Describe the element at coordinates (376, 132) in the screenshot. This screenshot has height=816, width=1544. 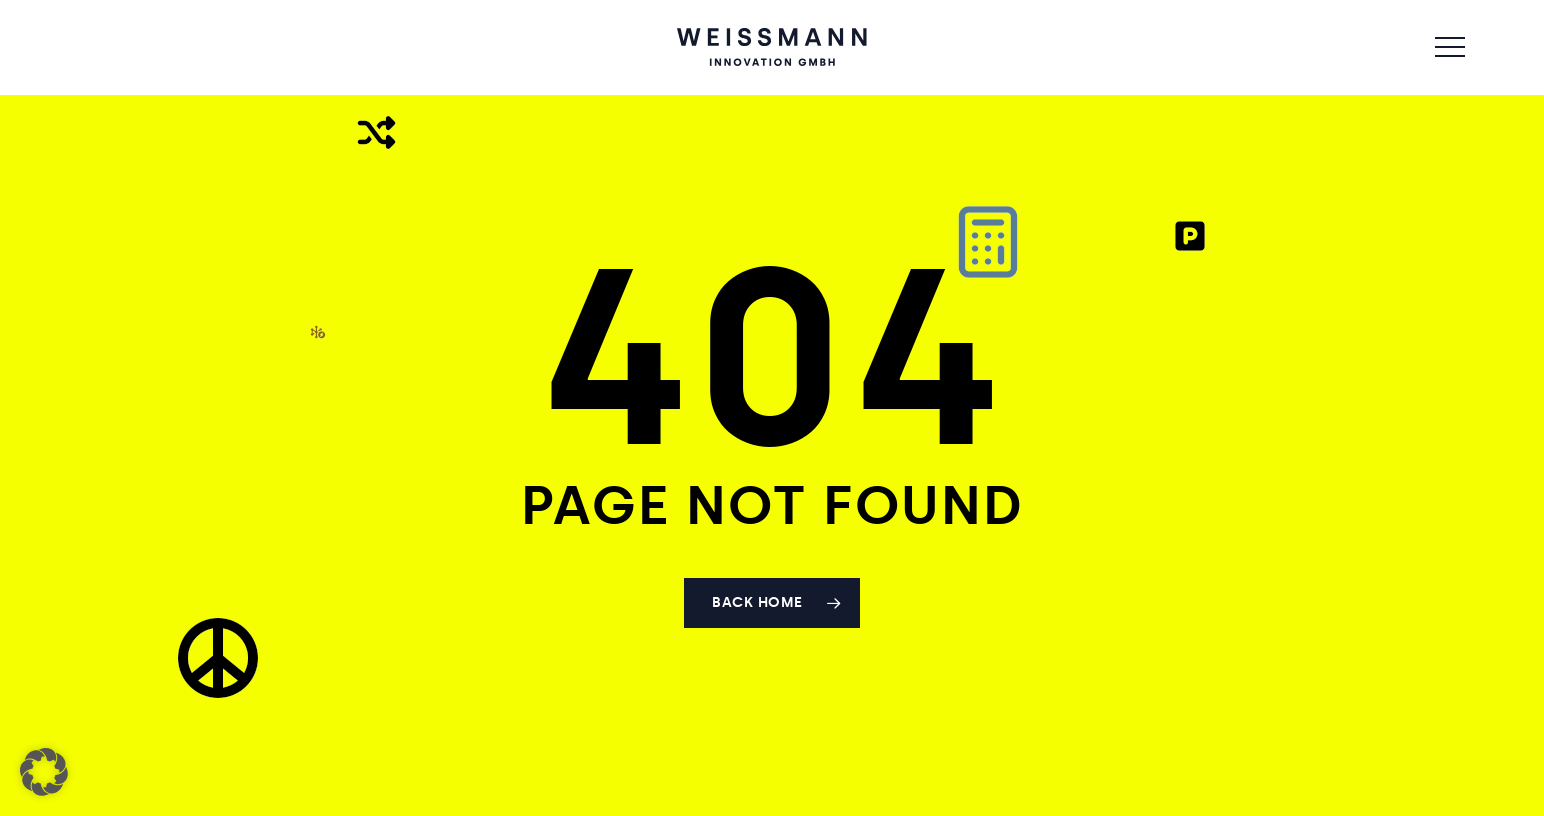
I see `shuffle playlist or queue` at that location.